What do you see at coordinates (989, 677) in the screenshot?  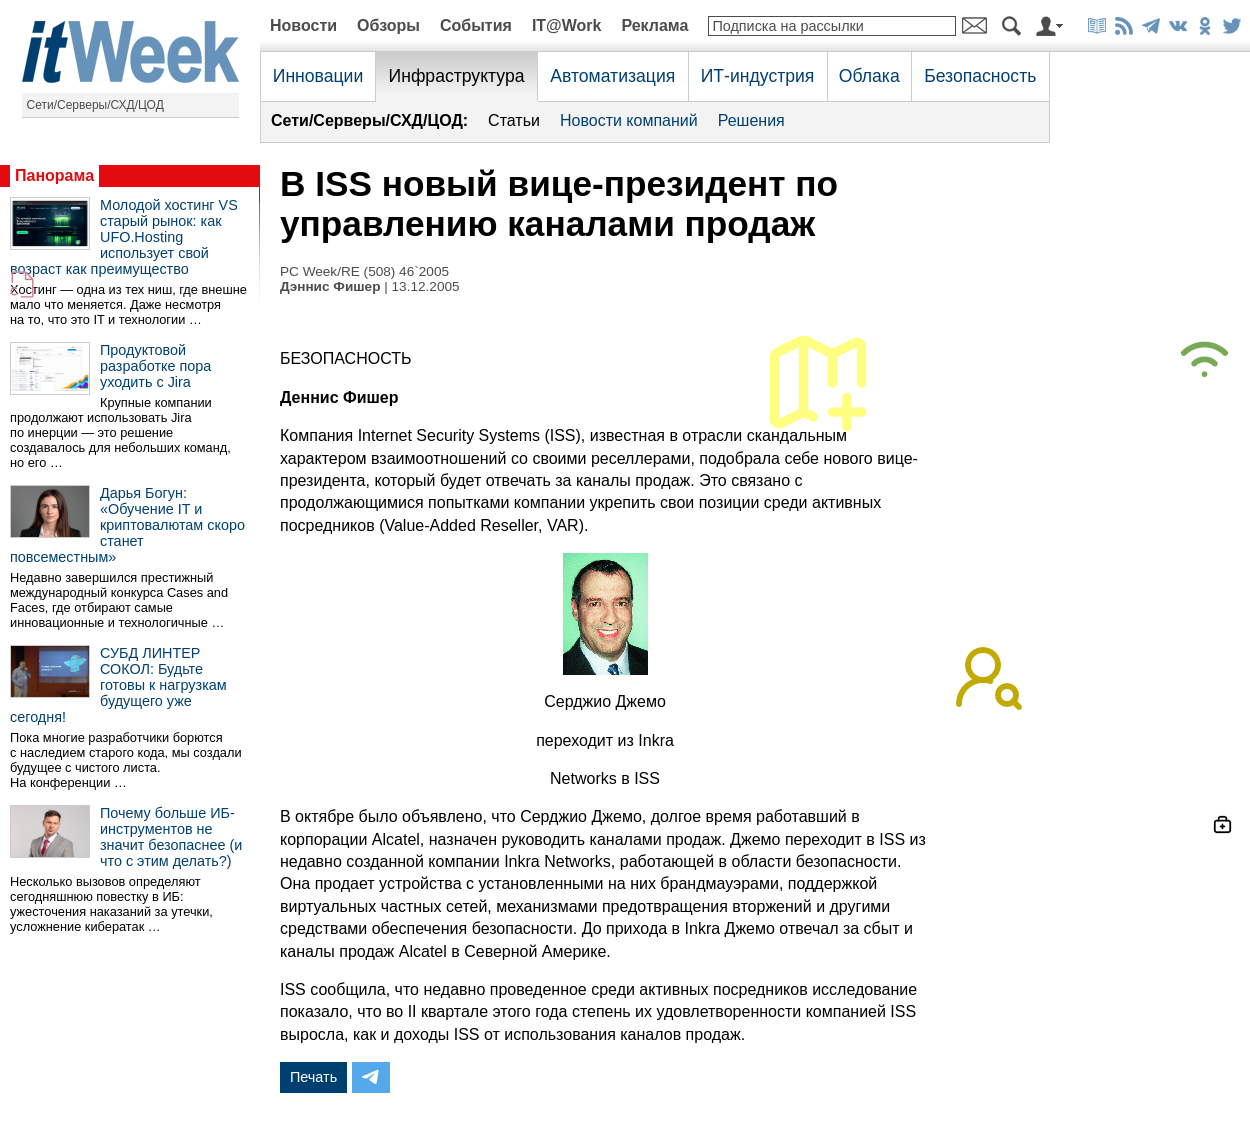 I see `search for a user or contact` at bounding box center [989, 677].